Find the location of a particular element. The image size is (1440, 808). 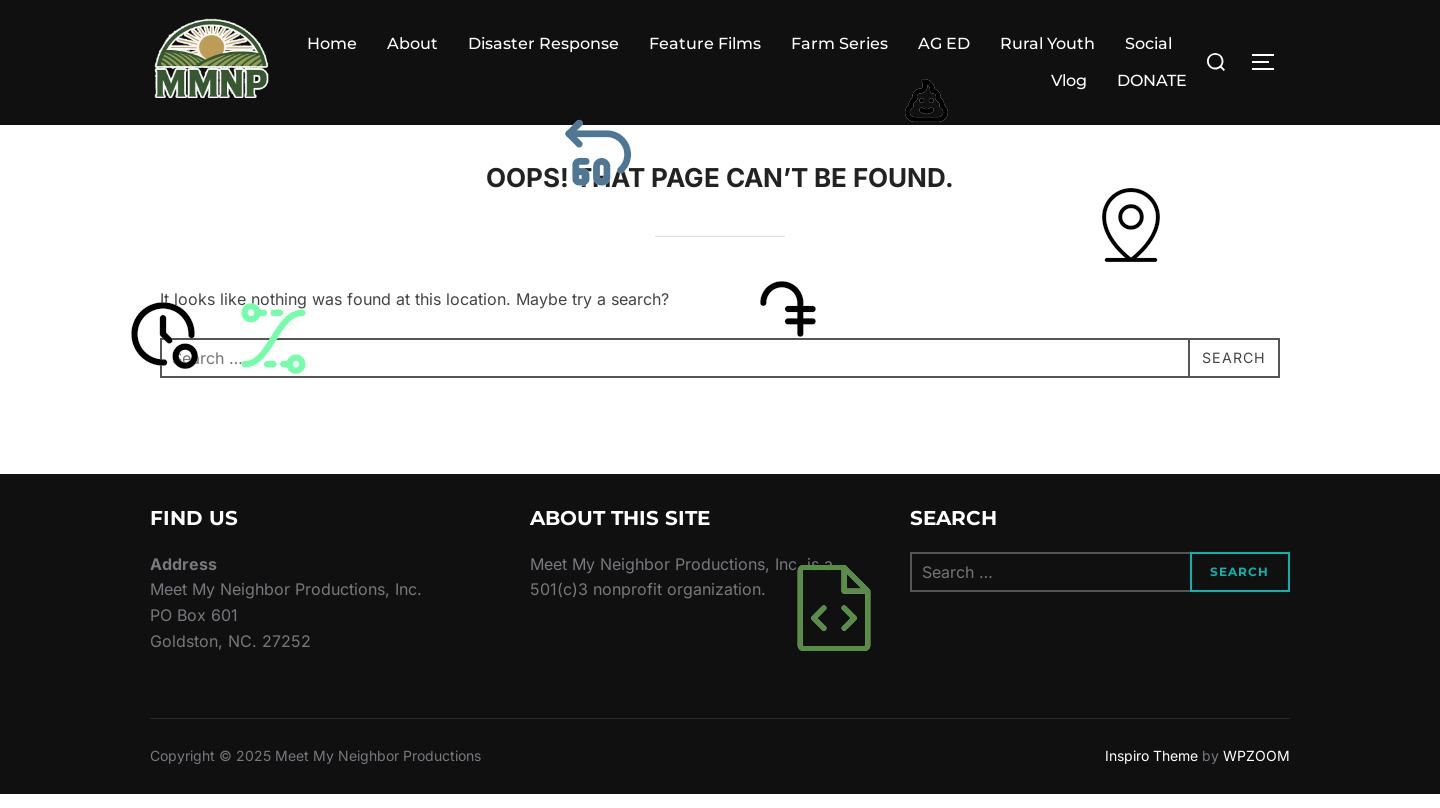

start recording time or duration is located at coordinates (163, 334).